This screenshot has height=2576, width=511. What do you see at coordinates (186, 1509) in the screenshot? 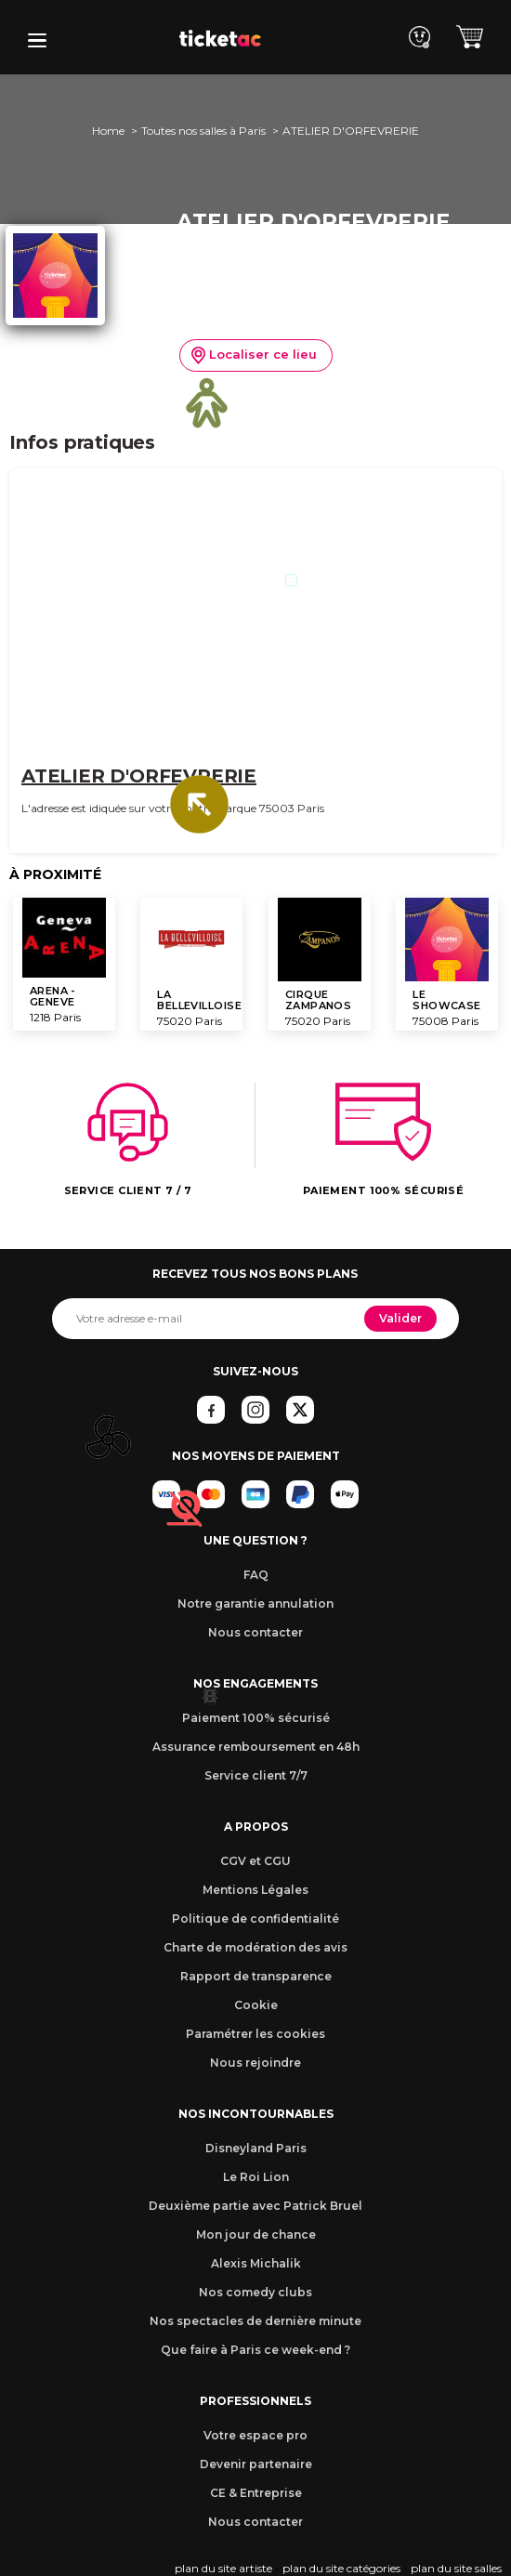
I see `camera is disabled or turned off` at bounding box center [186, 1509].